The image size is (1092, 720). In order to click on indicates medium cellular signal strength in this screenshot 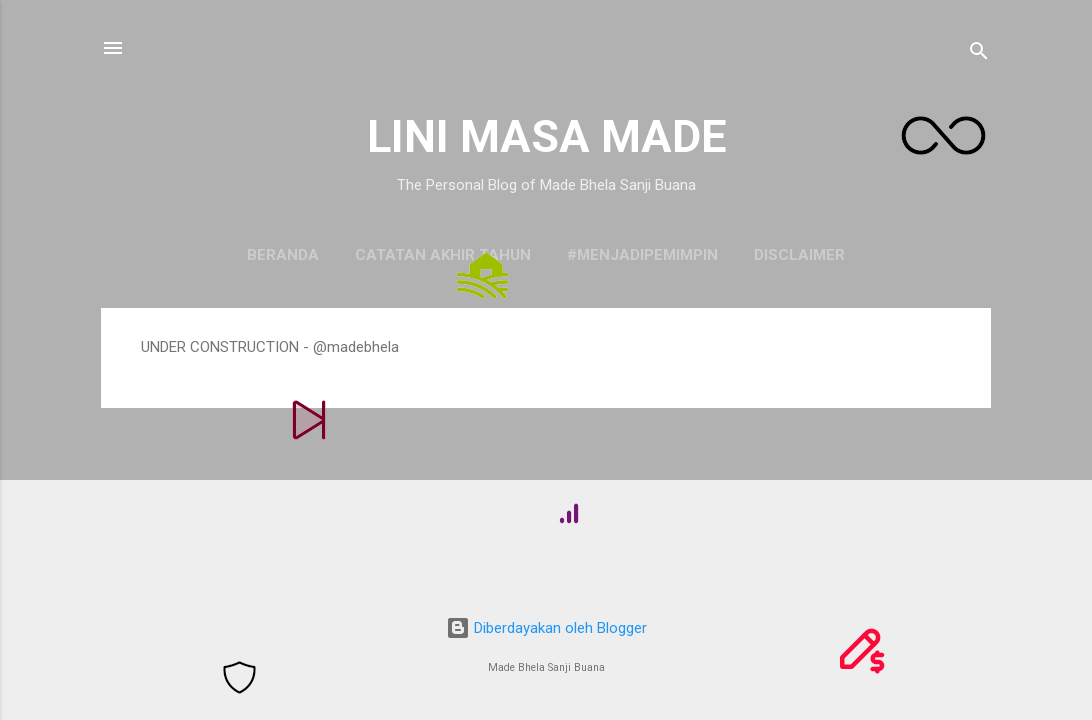, I will do `click(577, 508)`.